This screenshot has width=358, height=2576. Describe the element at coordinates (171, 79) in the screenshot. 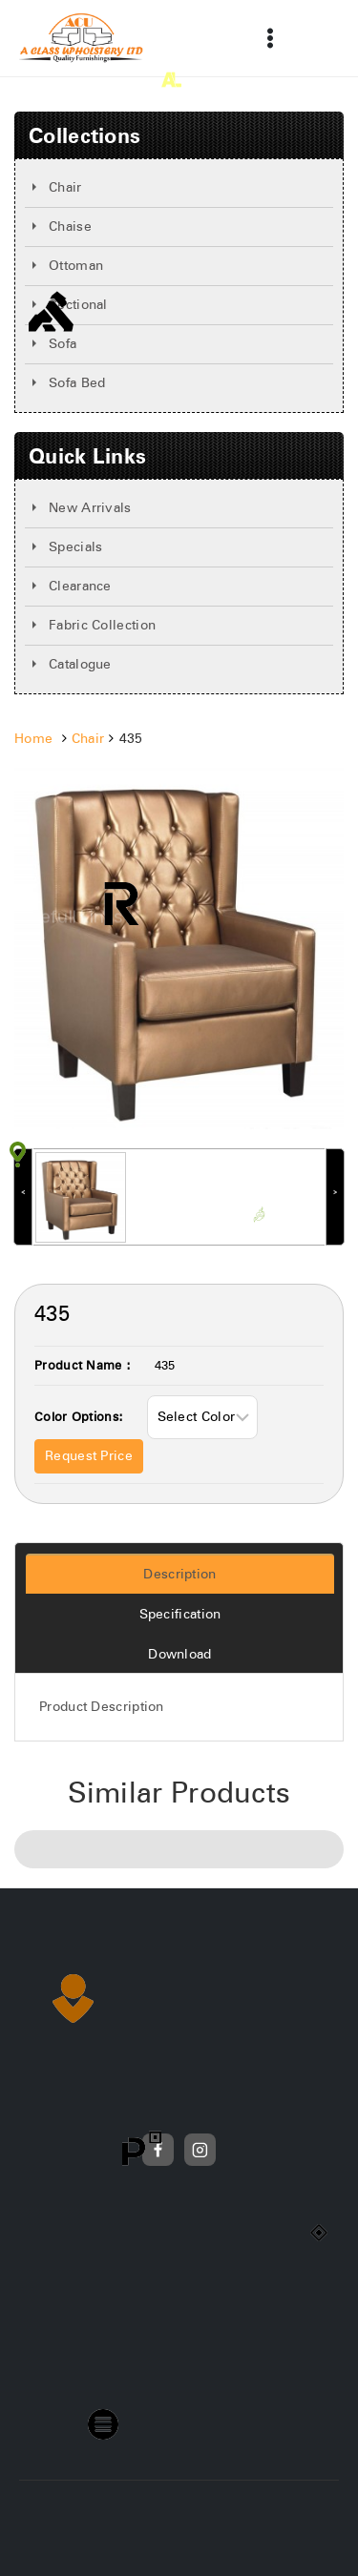

I see `open AniList app or website` at that location.